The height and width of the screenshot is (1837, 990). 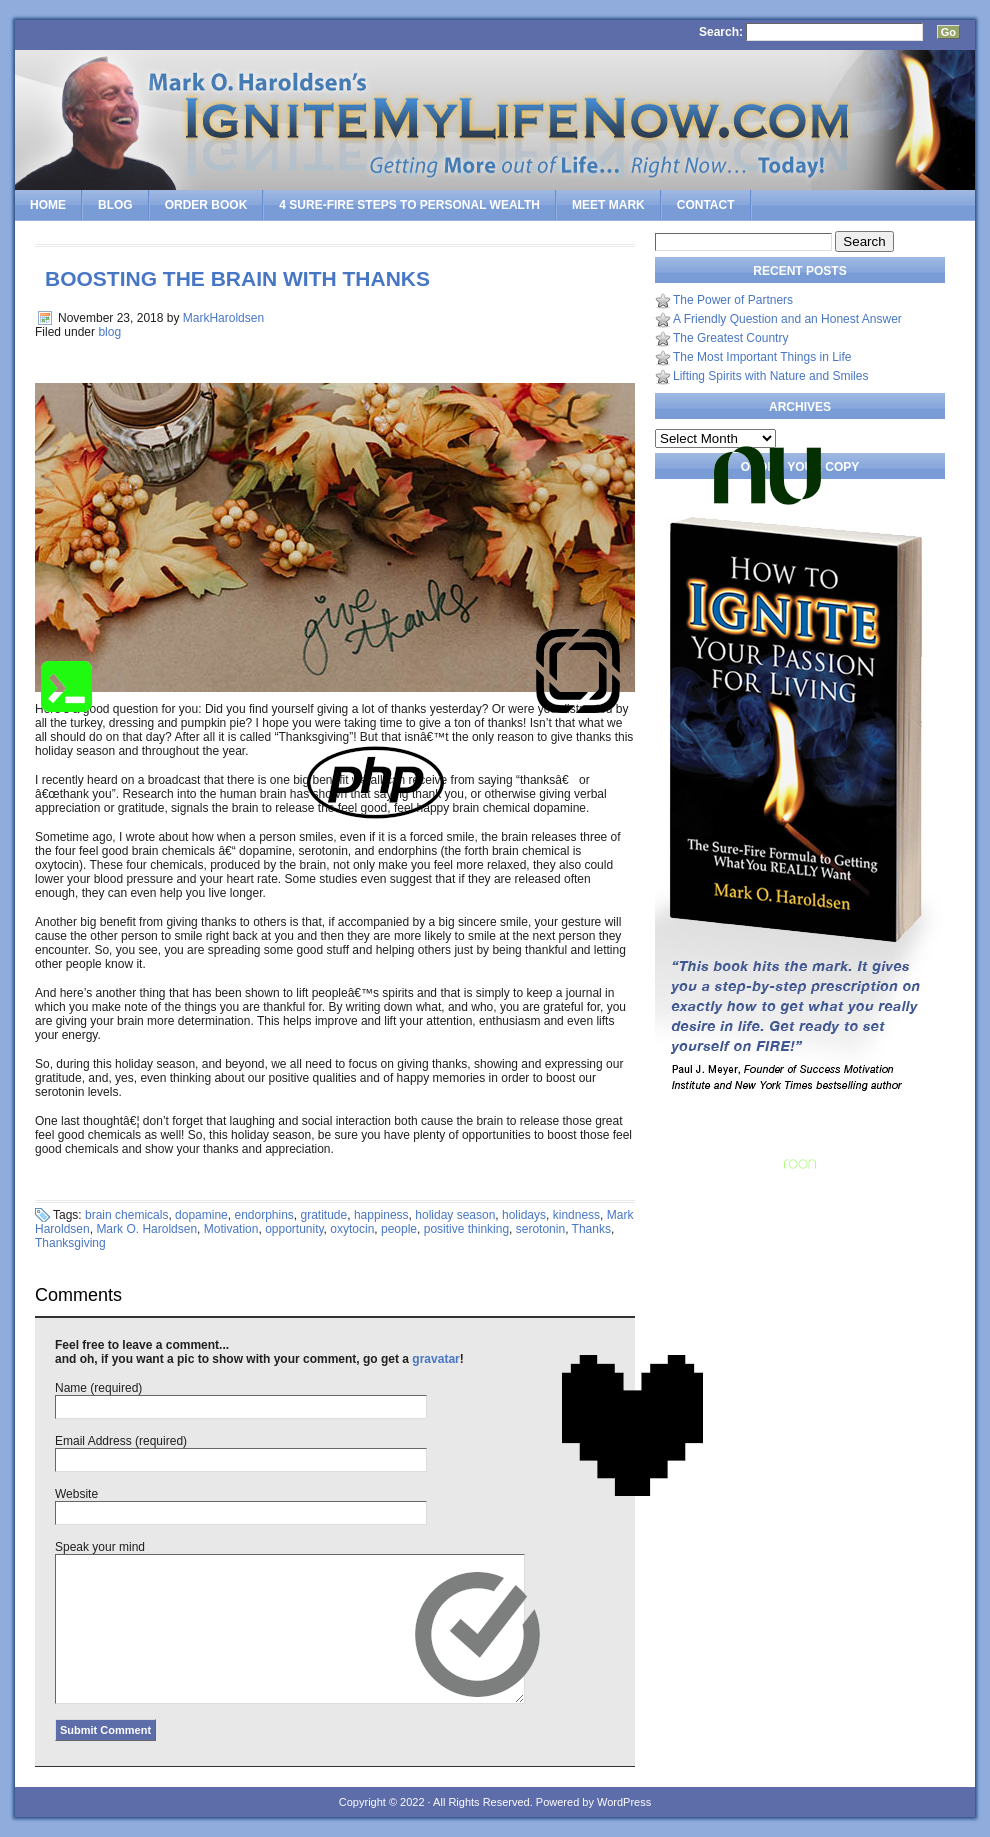 I want to click on open the Nubank app, so click(x=767, y=475).